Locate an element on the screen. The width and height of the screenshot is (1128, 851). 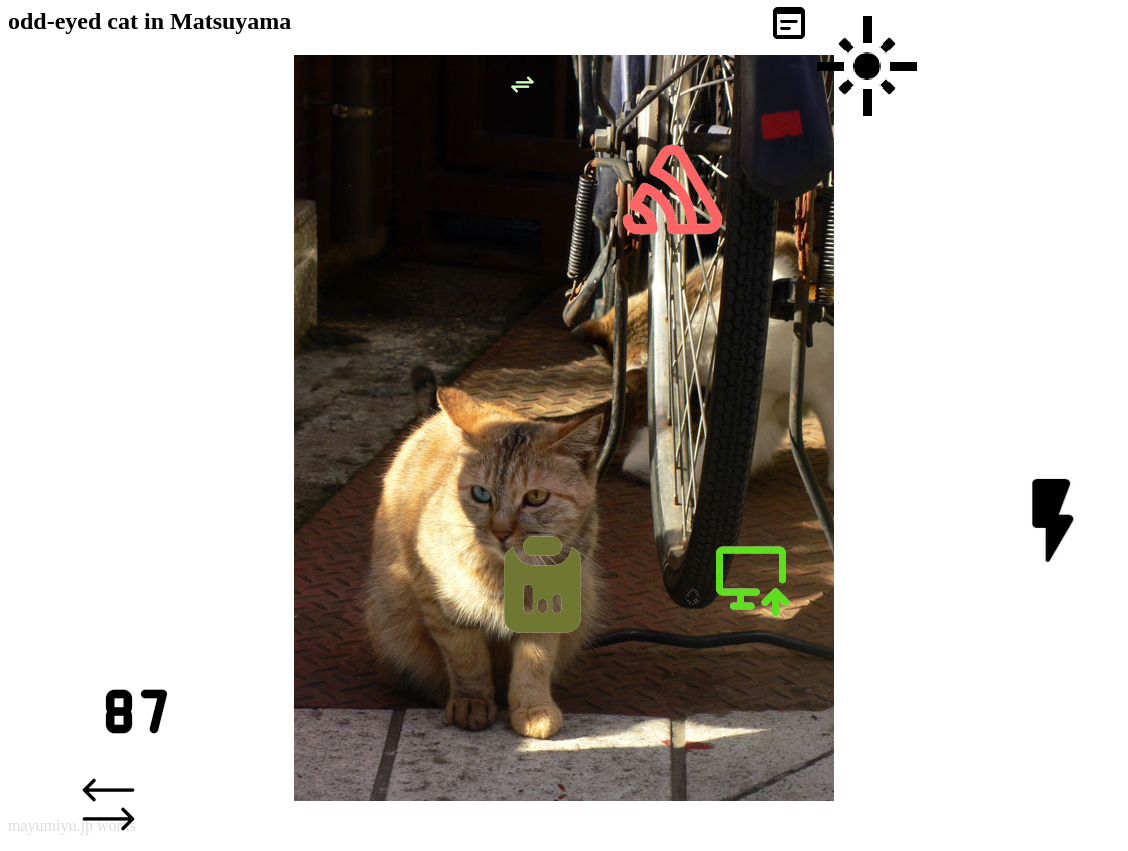
displays the number 87 as a badge or count indicator is located at coordinates (136, 711).